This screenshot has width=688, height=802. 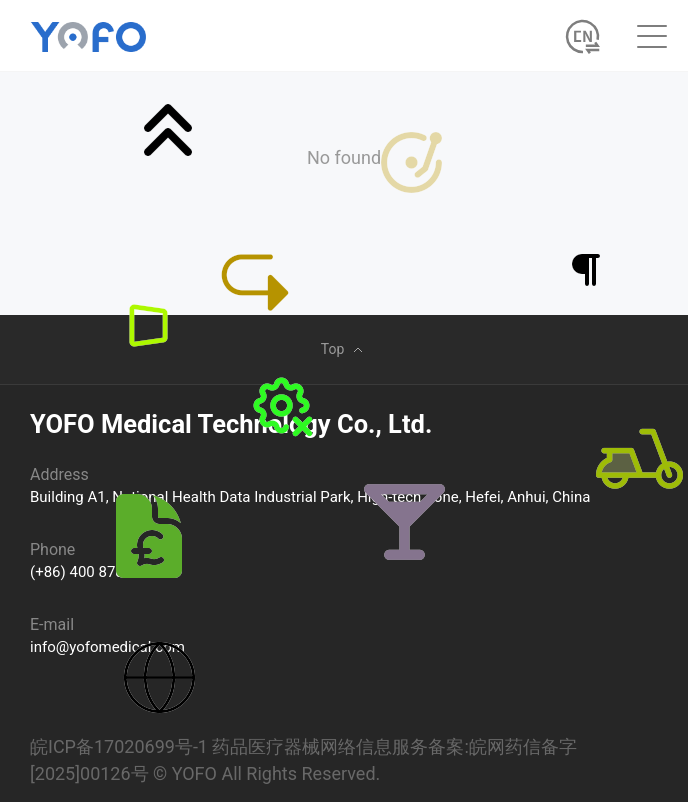 What do you see at coordinates (159, 677) in the screenshot?
I see `switch to global or worldwide view` at bounding box center [159, 677].